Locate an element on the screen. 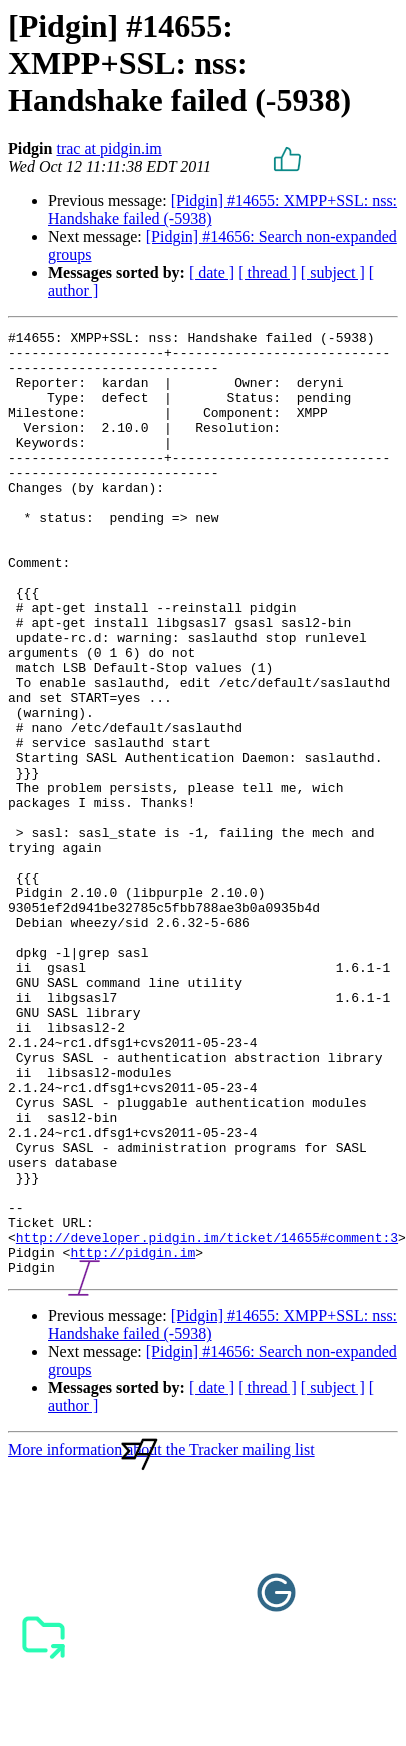 This screenshot has height=1746, width=406. share a folder with others is located at coordinates (43, 1635).